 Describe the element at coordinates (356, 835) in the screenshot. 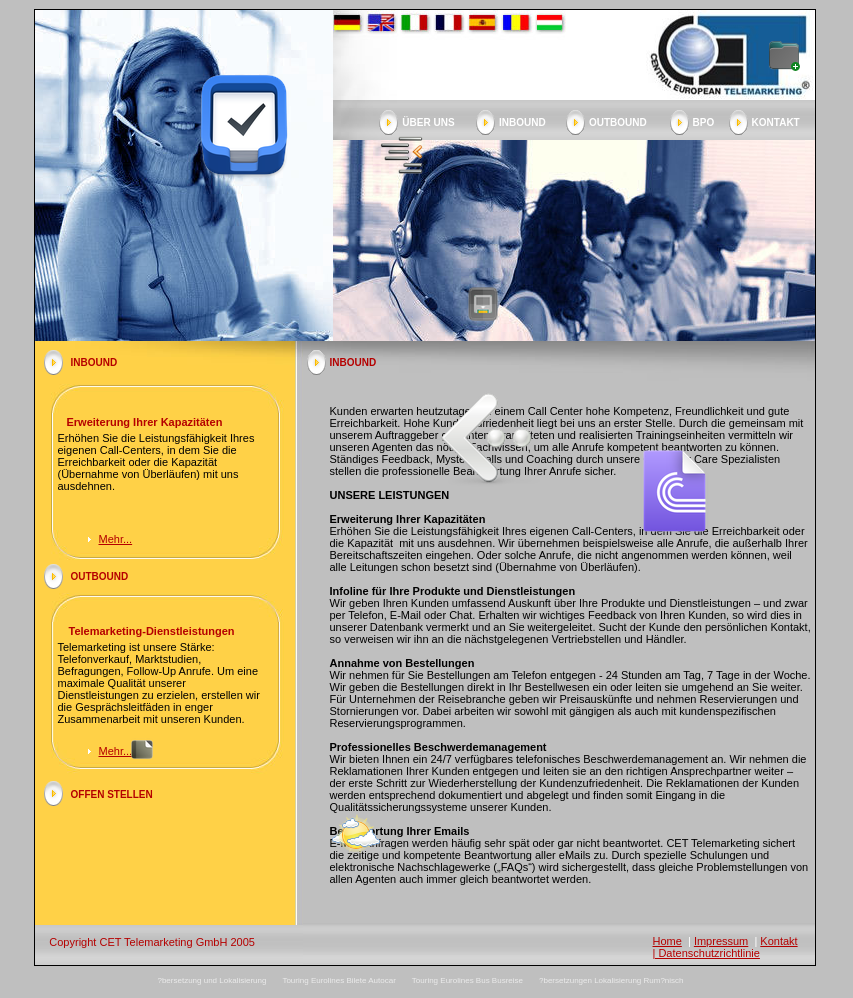

I see `indicates partly cloudy weather conditions` at that location.